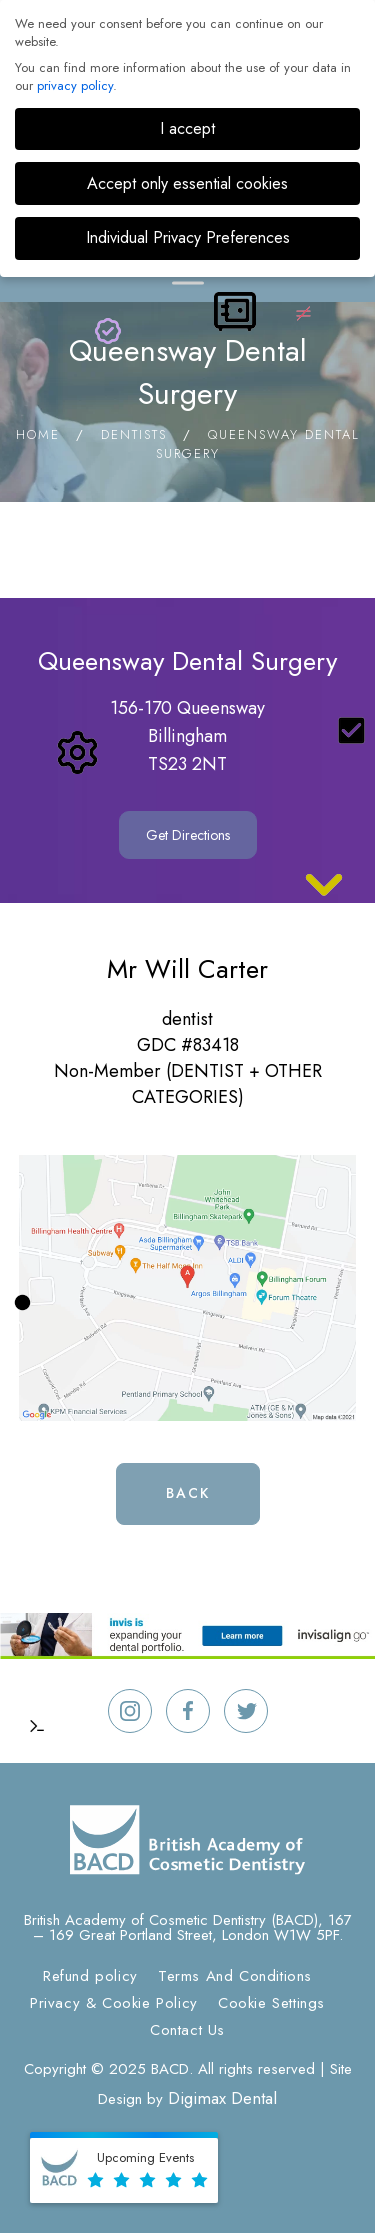 The width and height of the screenshot is (375, 2233). Describe the element at coordinates (77, 752) in the screenshot. I see `access settings or preferences` at that location.